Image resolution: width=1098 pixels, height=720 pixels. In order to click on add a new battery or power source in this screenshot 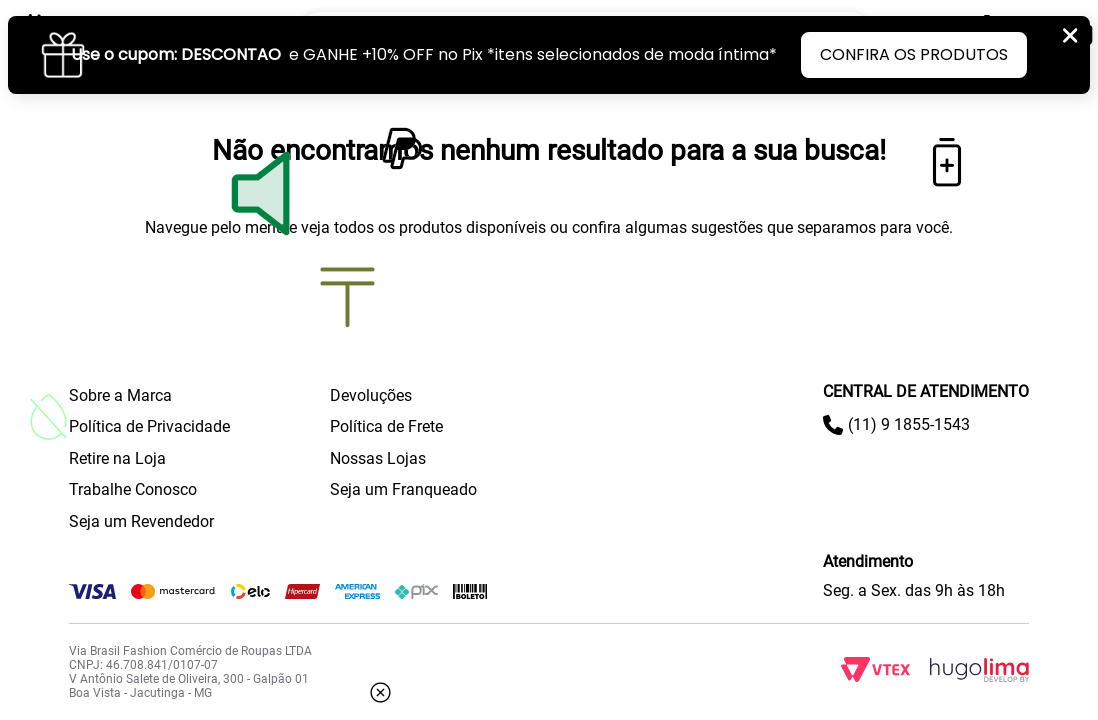, I will do `click(947, 163)`.